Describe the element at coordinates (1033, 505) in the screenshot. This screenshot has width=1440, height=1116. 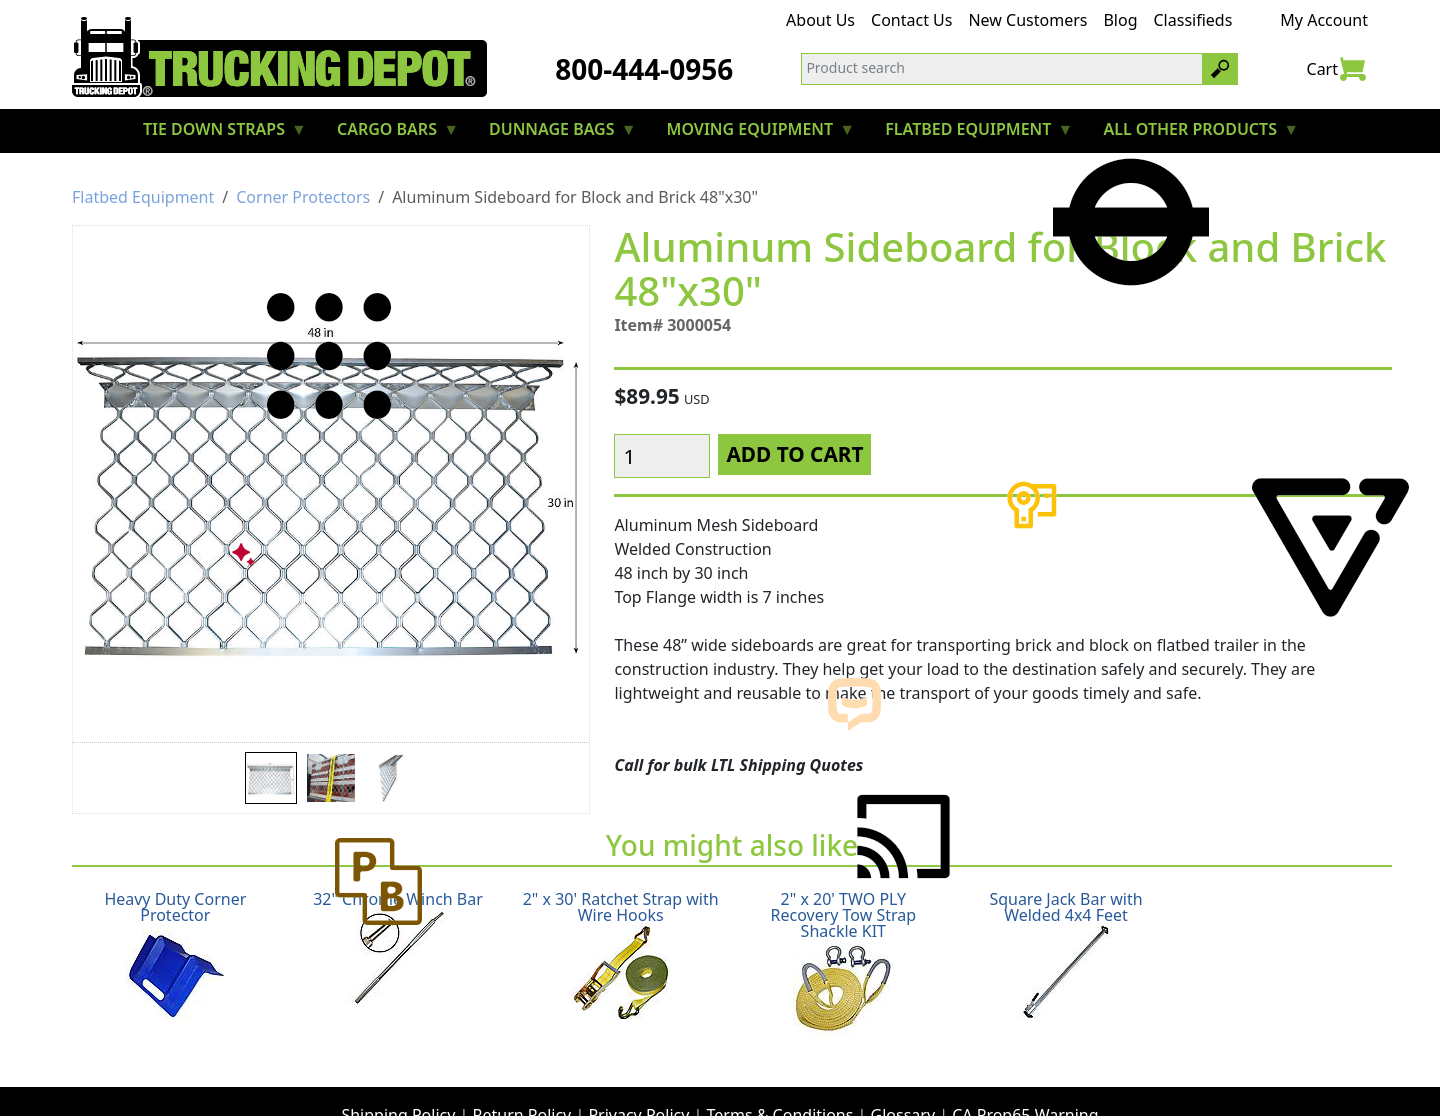
I see `DV camcorder or digital video camera` at that location.